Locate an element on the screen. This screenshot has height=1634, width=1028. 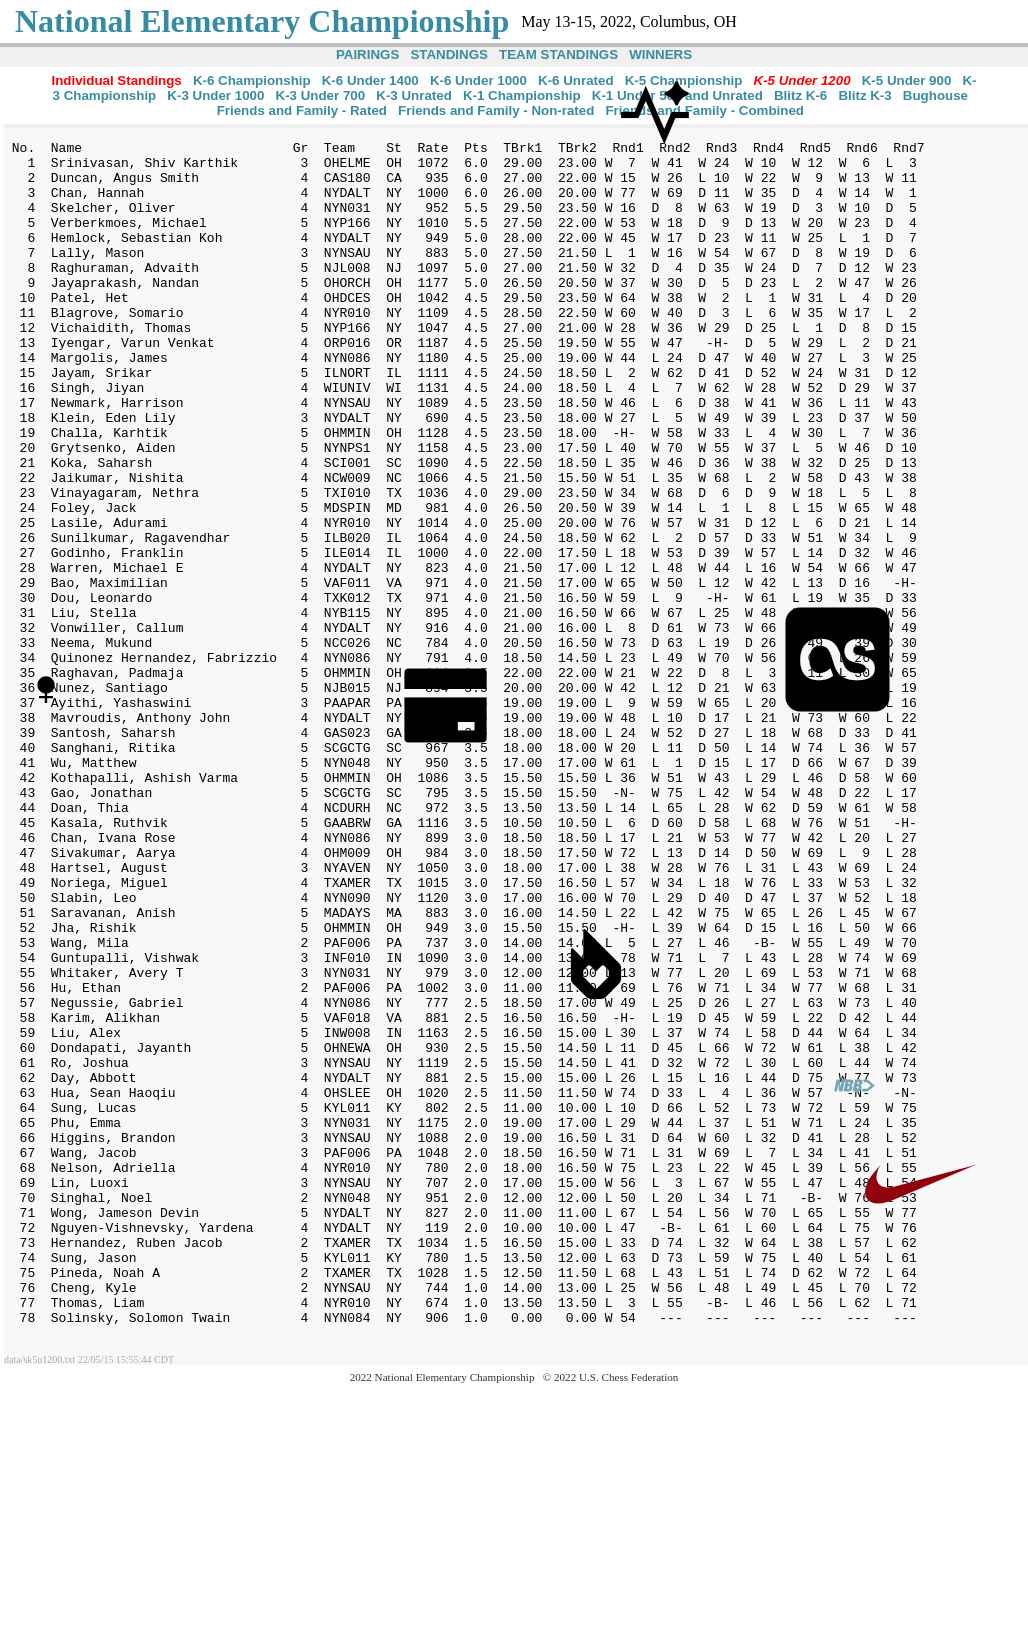
Nike brand logo is located at coordinates (921, 1184).